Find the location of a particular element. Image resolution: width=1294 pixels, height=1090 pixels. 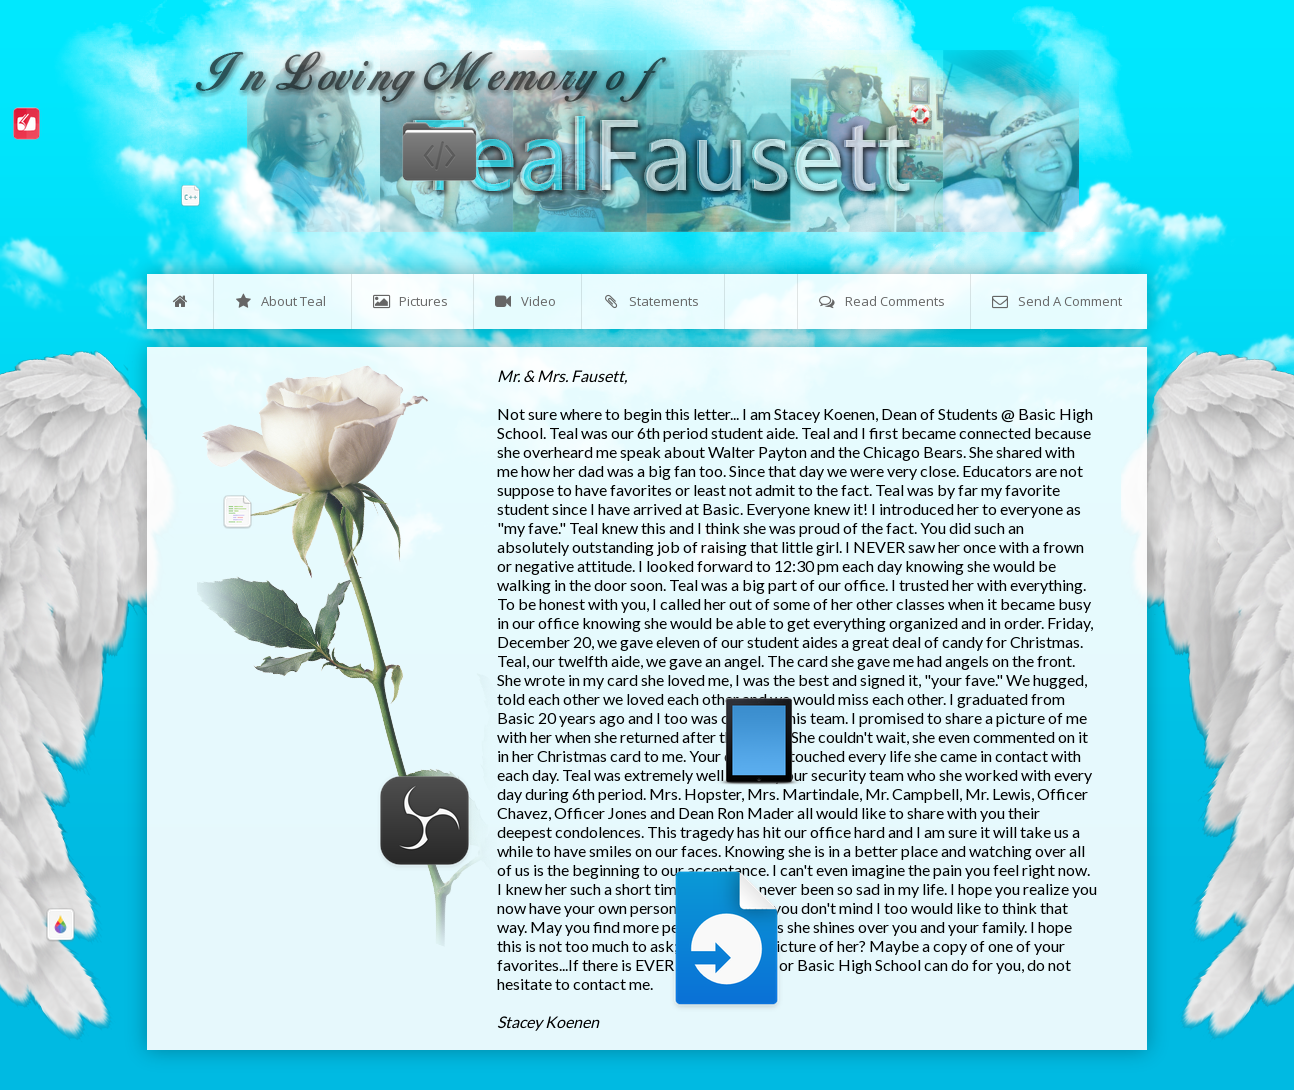

a gdscript source code file is located at coordinates (726, 940).